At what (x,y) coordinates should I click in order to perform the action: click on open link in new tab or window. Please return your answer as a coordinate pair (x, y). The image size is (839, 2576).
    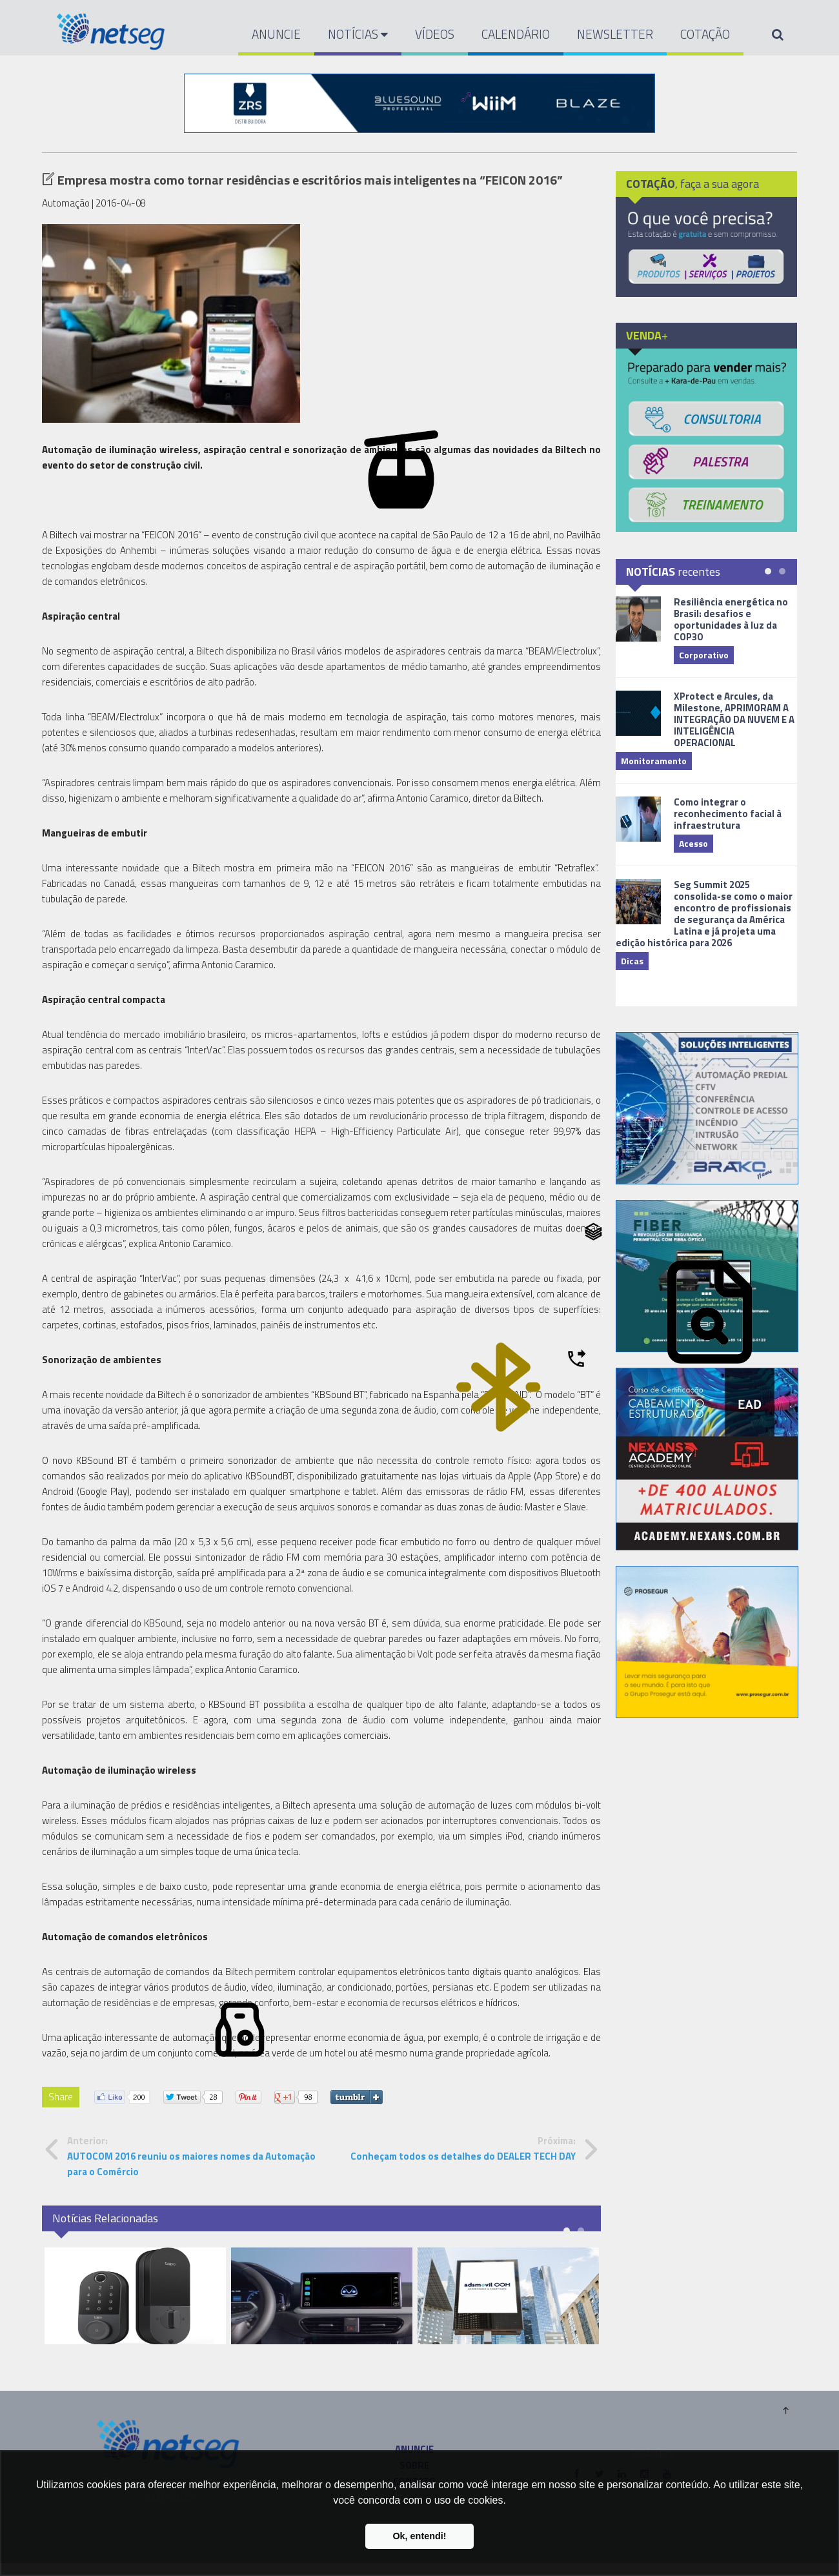
    Looking at the image, I should click on (466, 97).